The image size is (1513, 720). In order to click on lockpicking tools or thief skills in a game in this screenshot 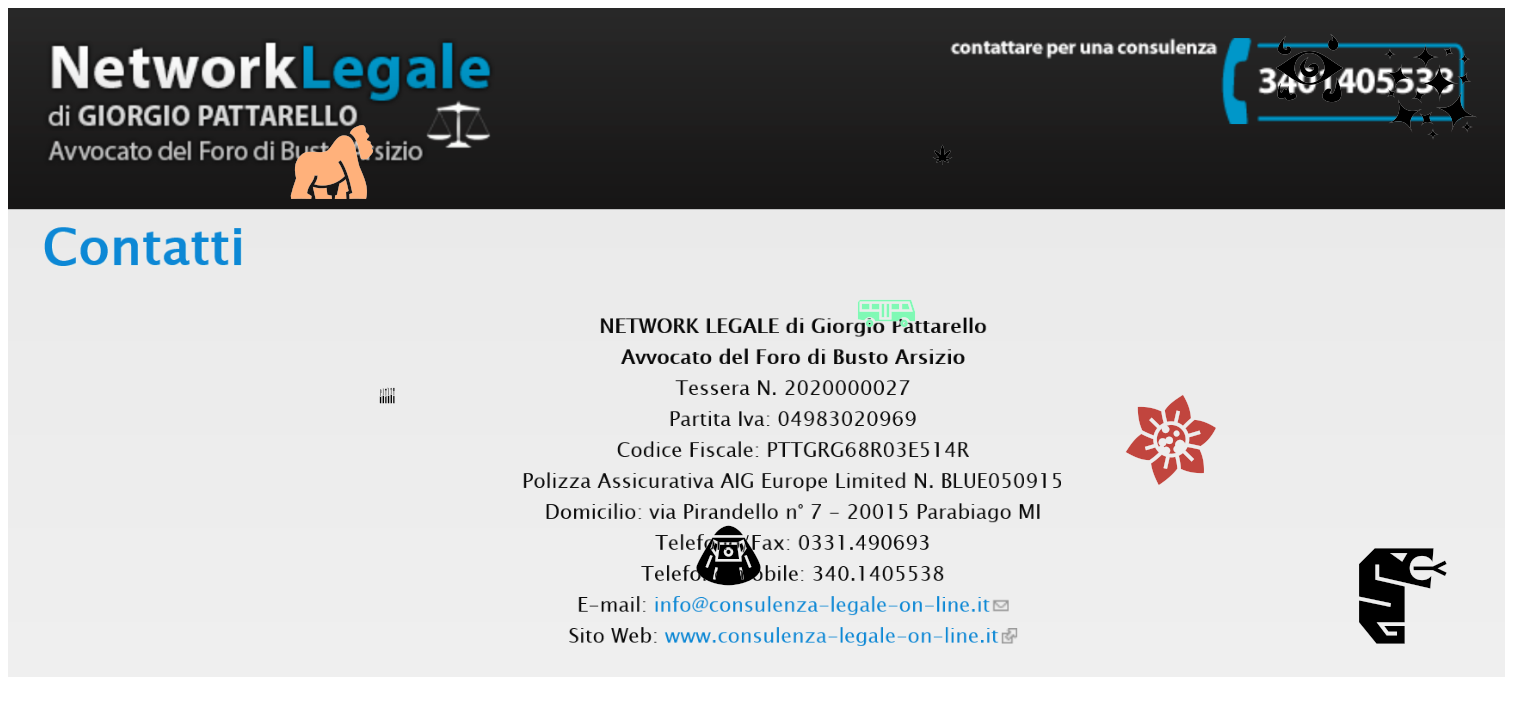, I will do `click(387, 395)`.